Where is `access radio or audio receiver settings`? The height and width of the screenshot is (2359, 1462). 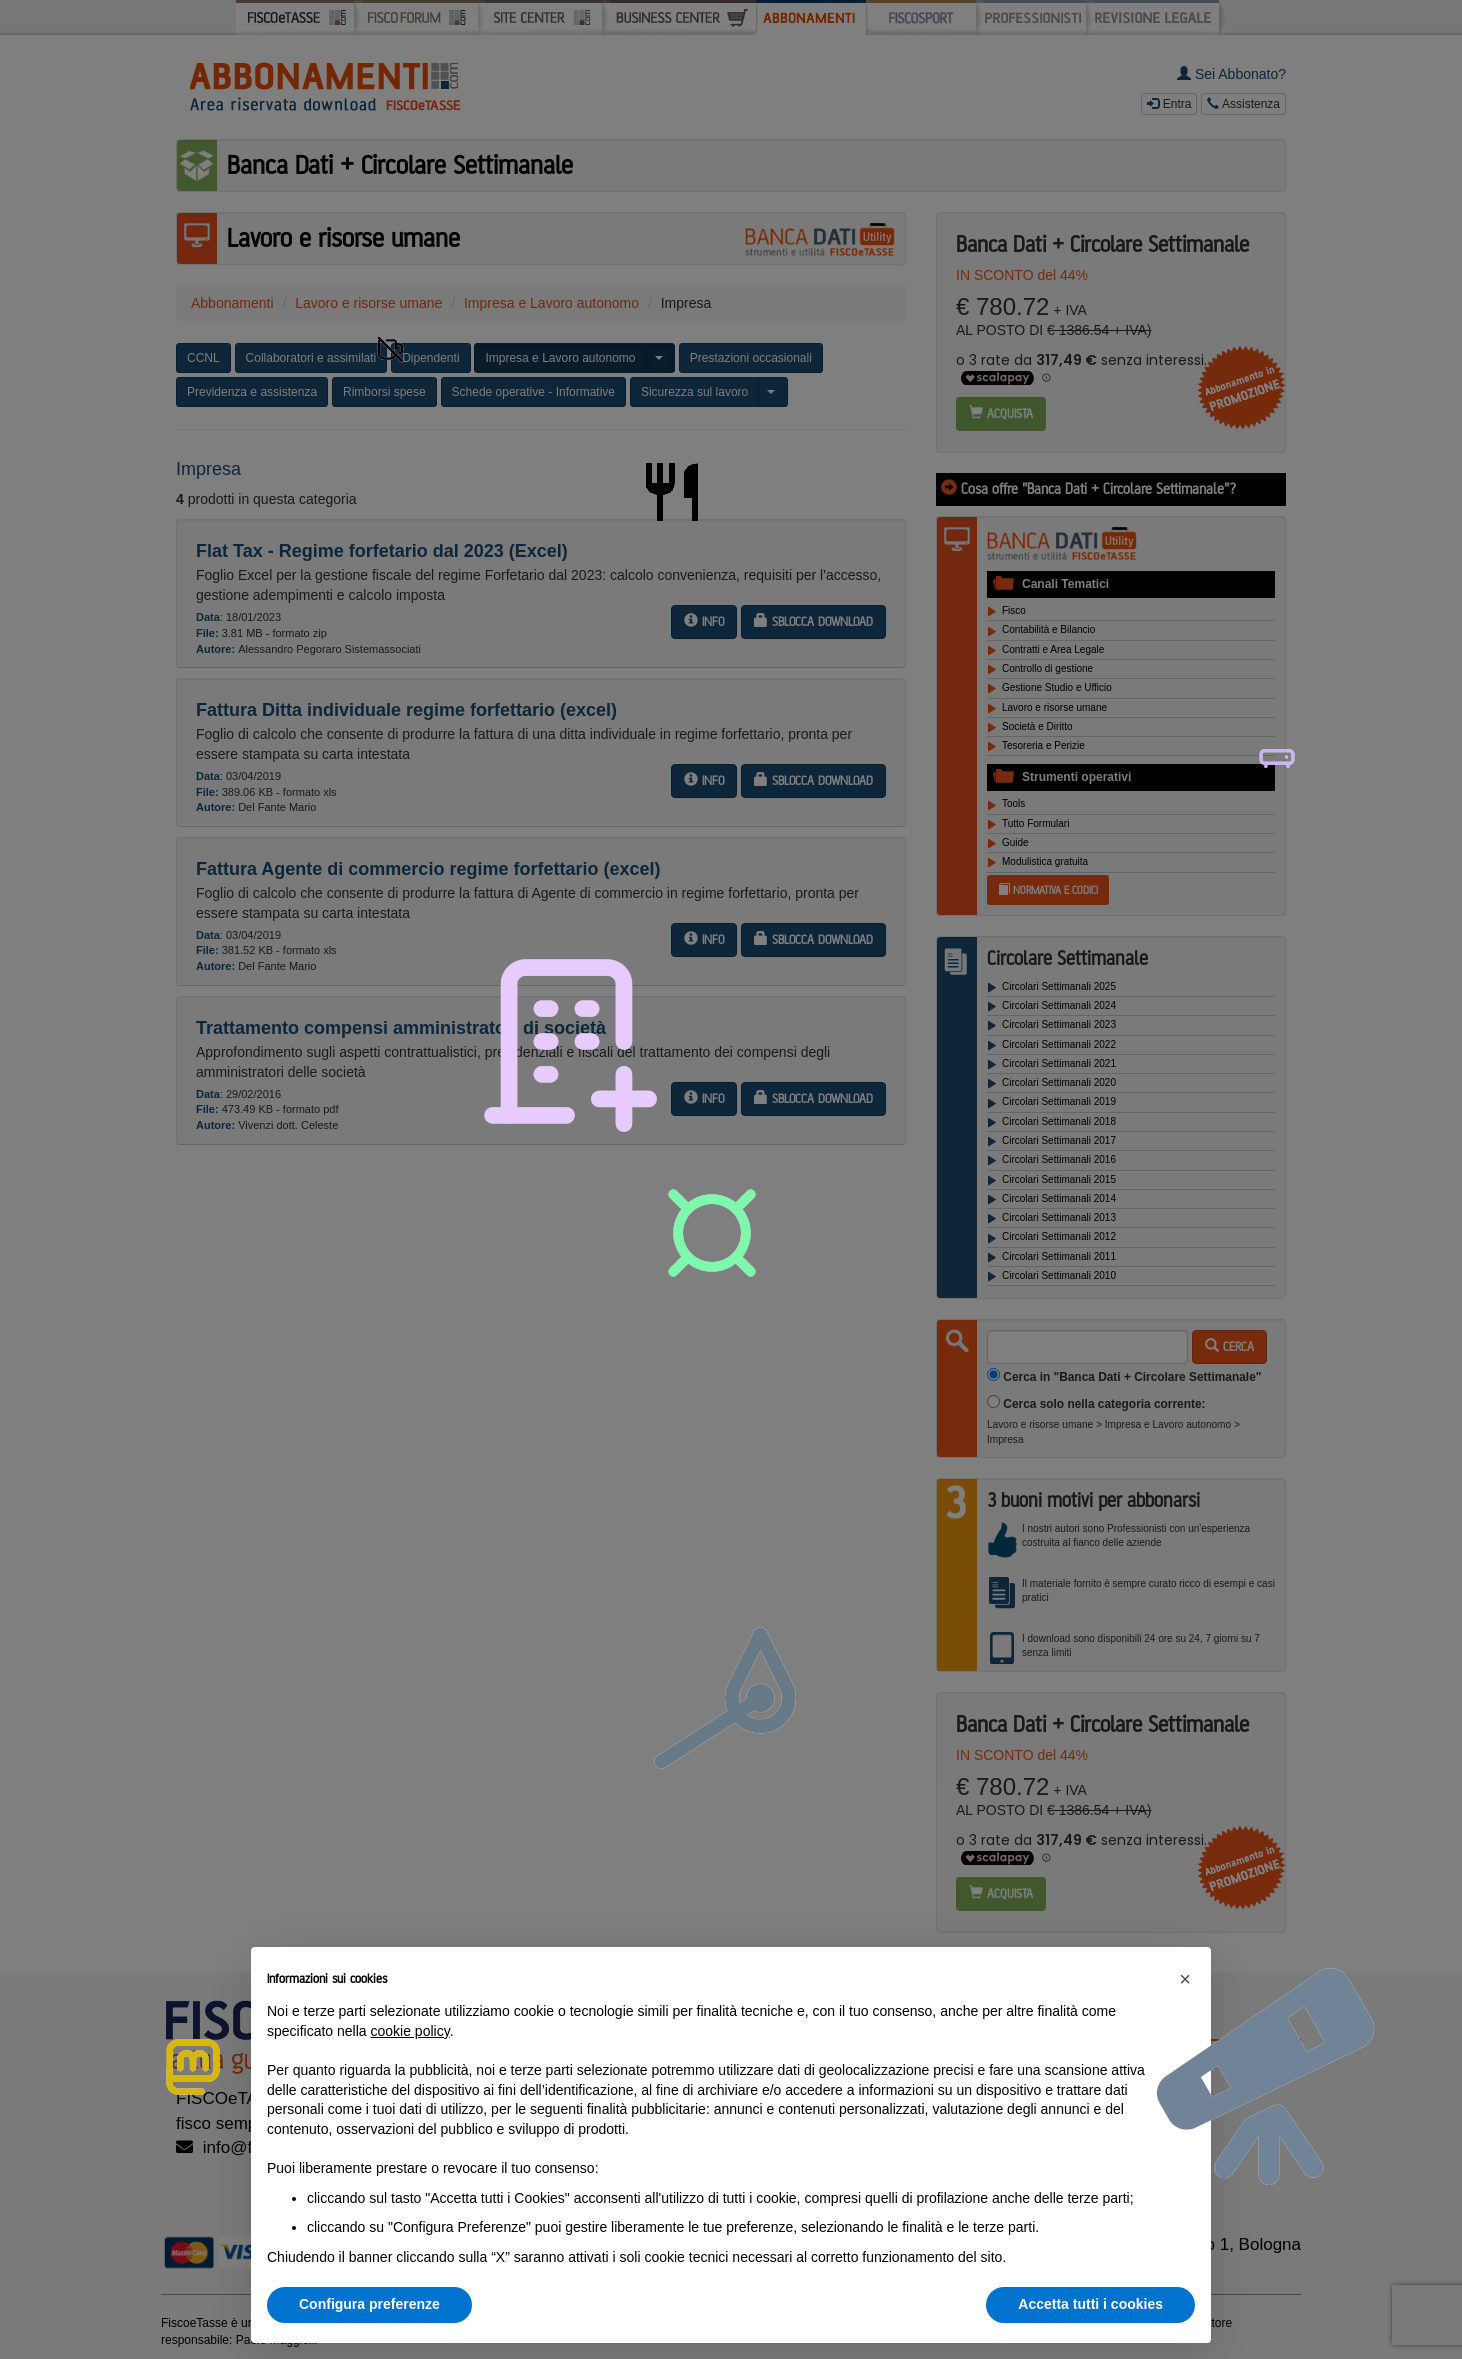
access radio or audio receiver settings is located at coordinates (1277, 757).